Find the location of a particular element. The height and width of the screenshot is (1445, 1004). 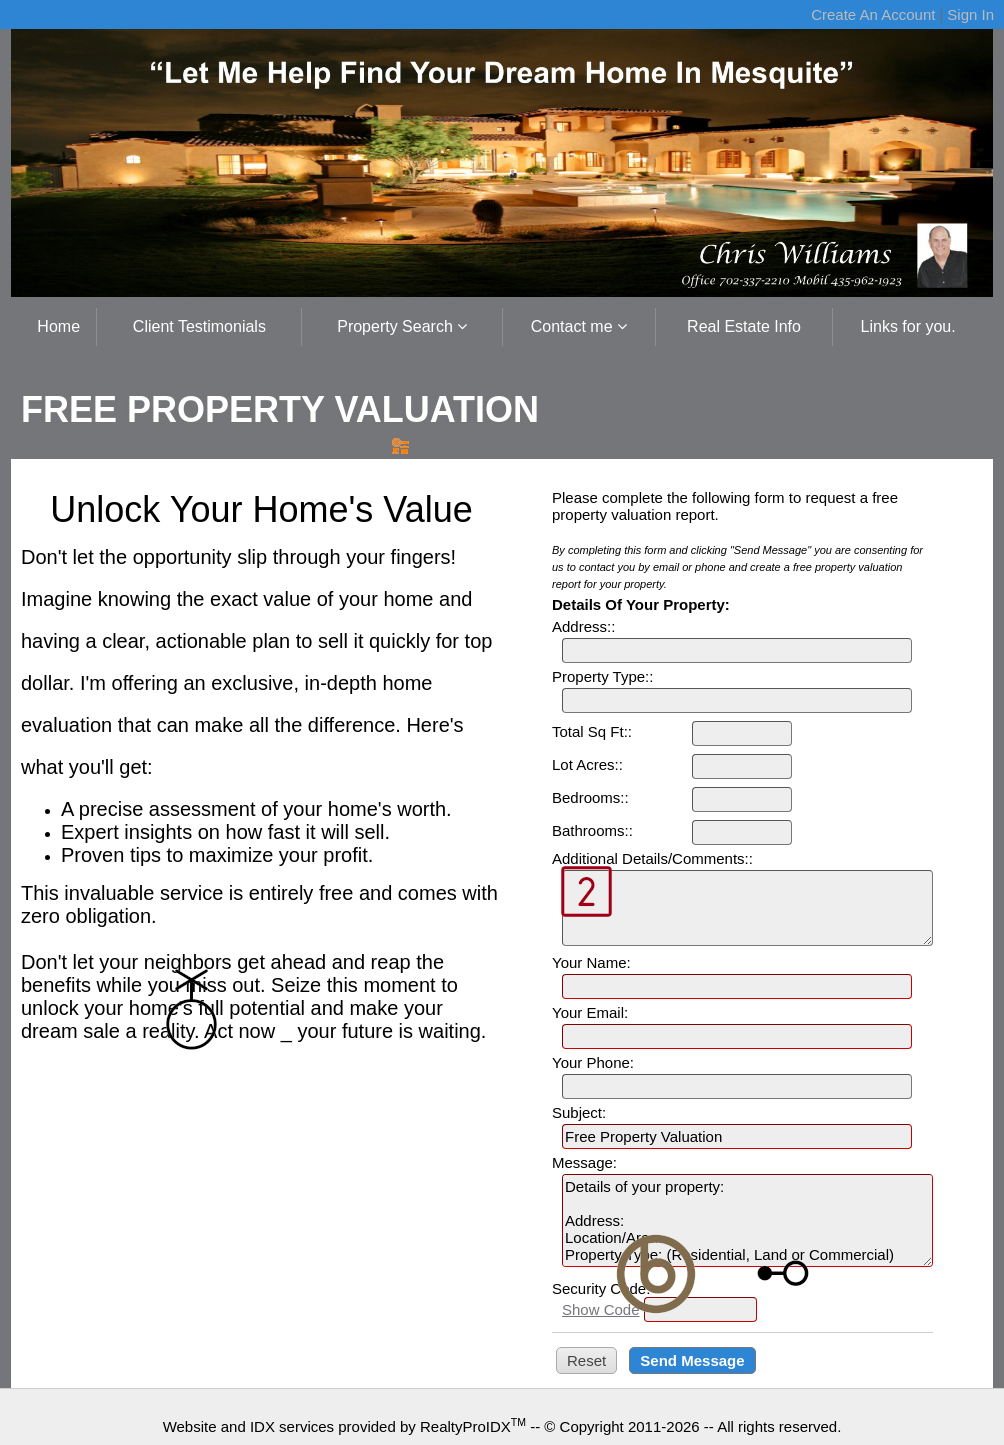

select nonbinary gender identity is located at coordinates (191, 1009).